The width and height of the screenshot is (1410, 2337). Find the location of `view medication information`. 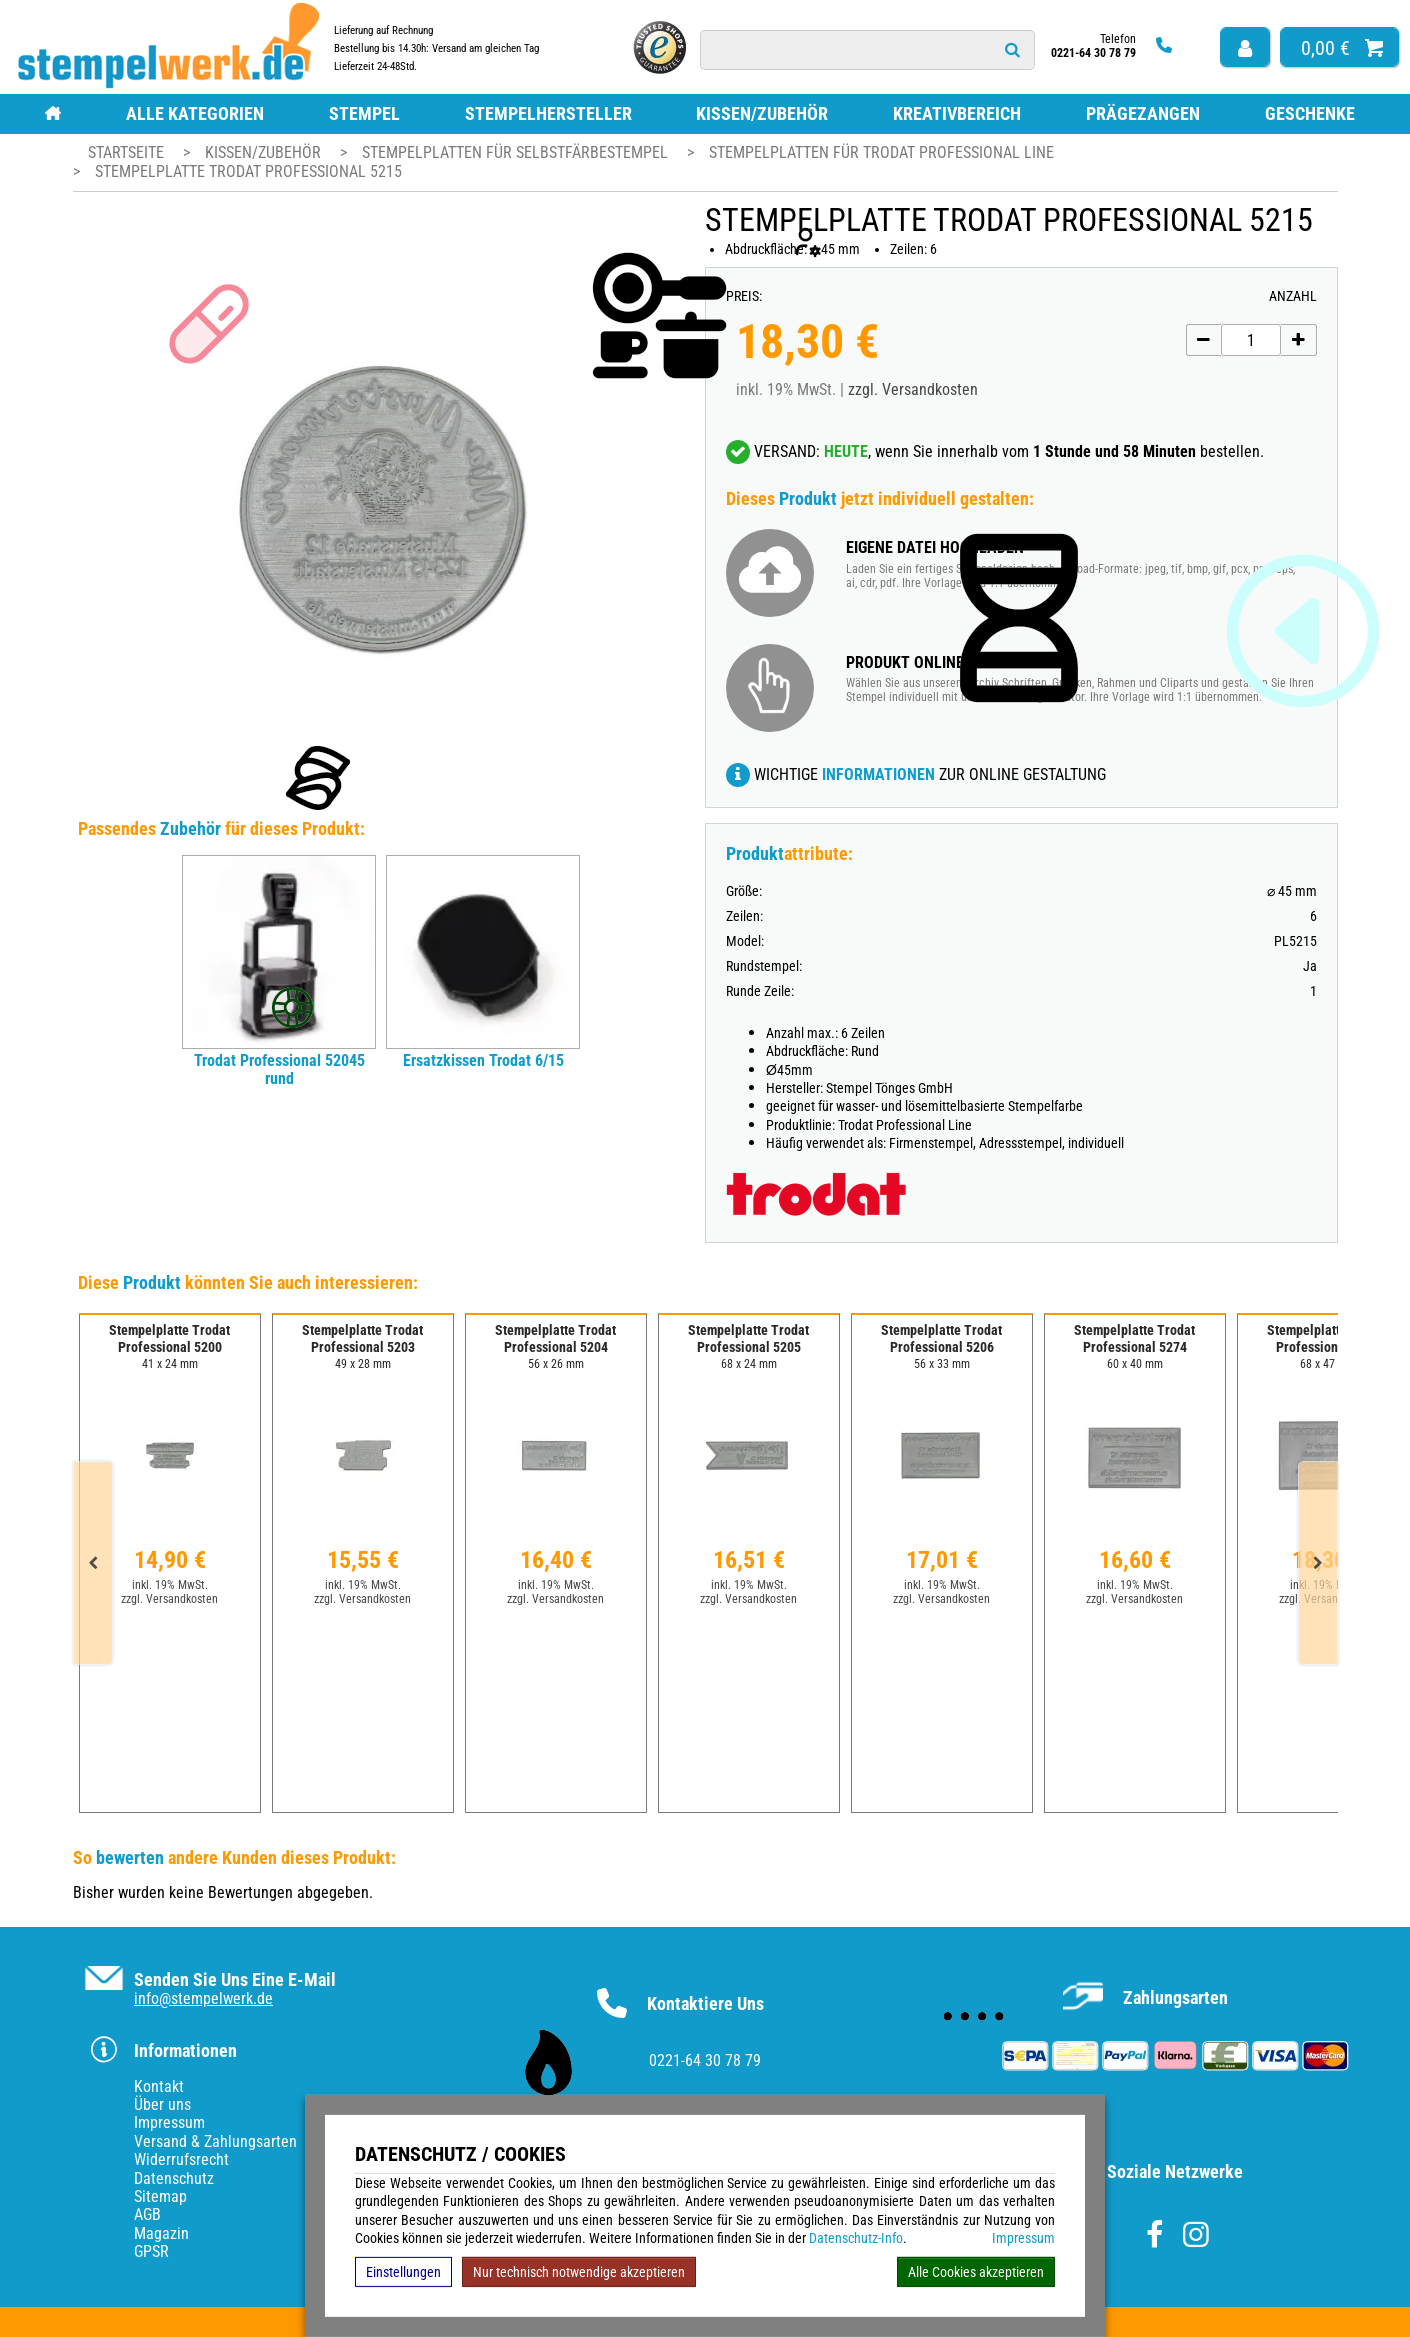

view medication information is located at coordinates (209, 324).